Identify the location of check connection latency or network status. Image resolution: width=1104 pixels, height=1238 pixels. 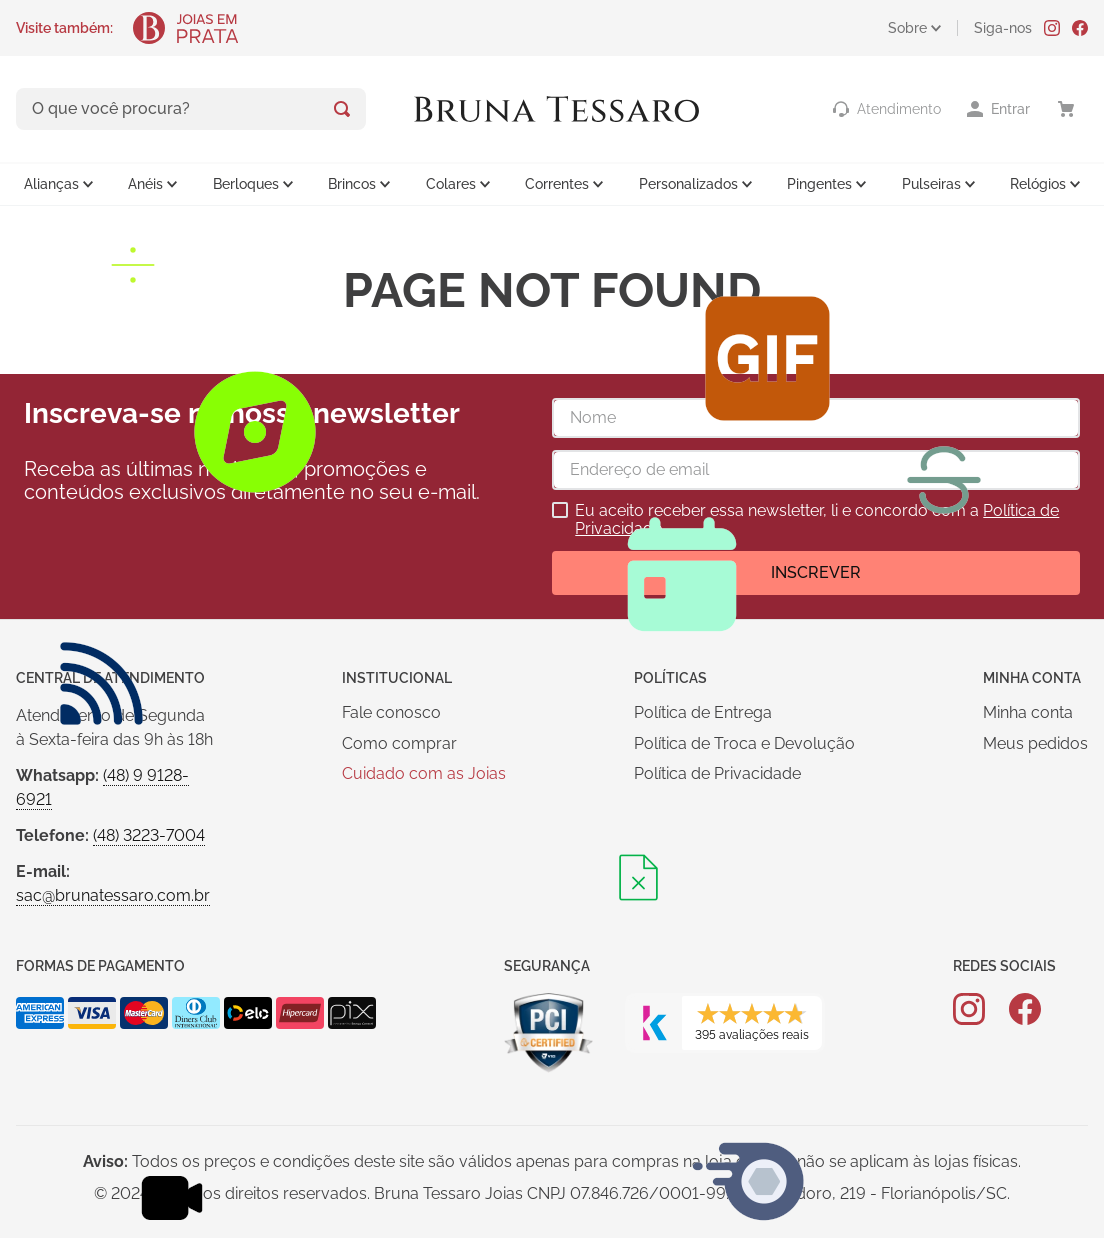
(101, 683).